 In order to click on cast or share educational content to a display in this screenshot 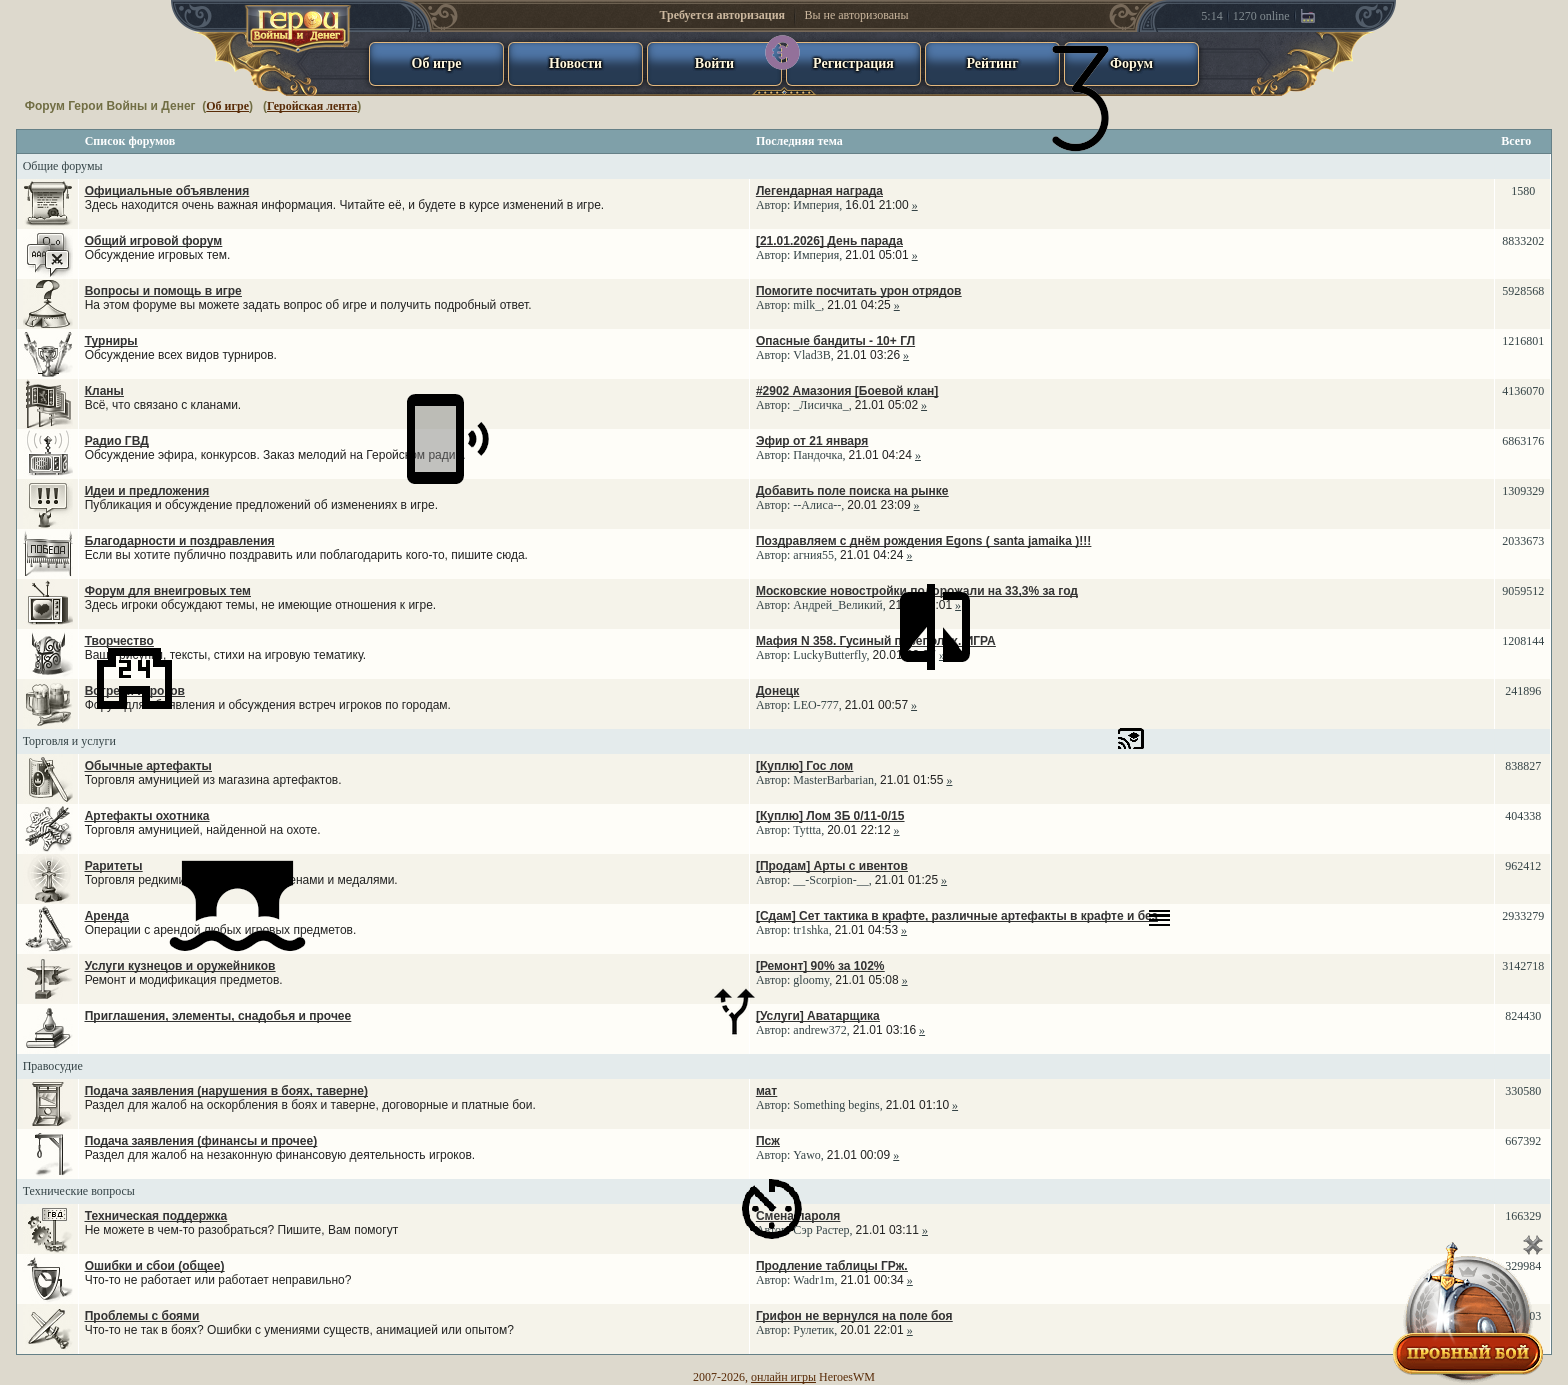, I will do `click(1131, 739)`.